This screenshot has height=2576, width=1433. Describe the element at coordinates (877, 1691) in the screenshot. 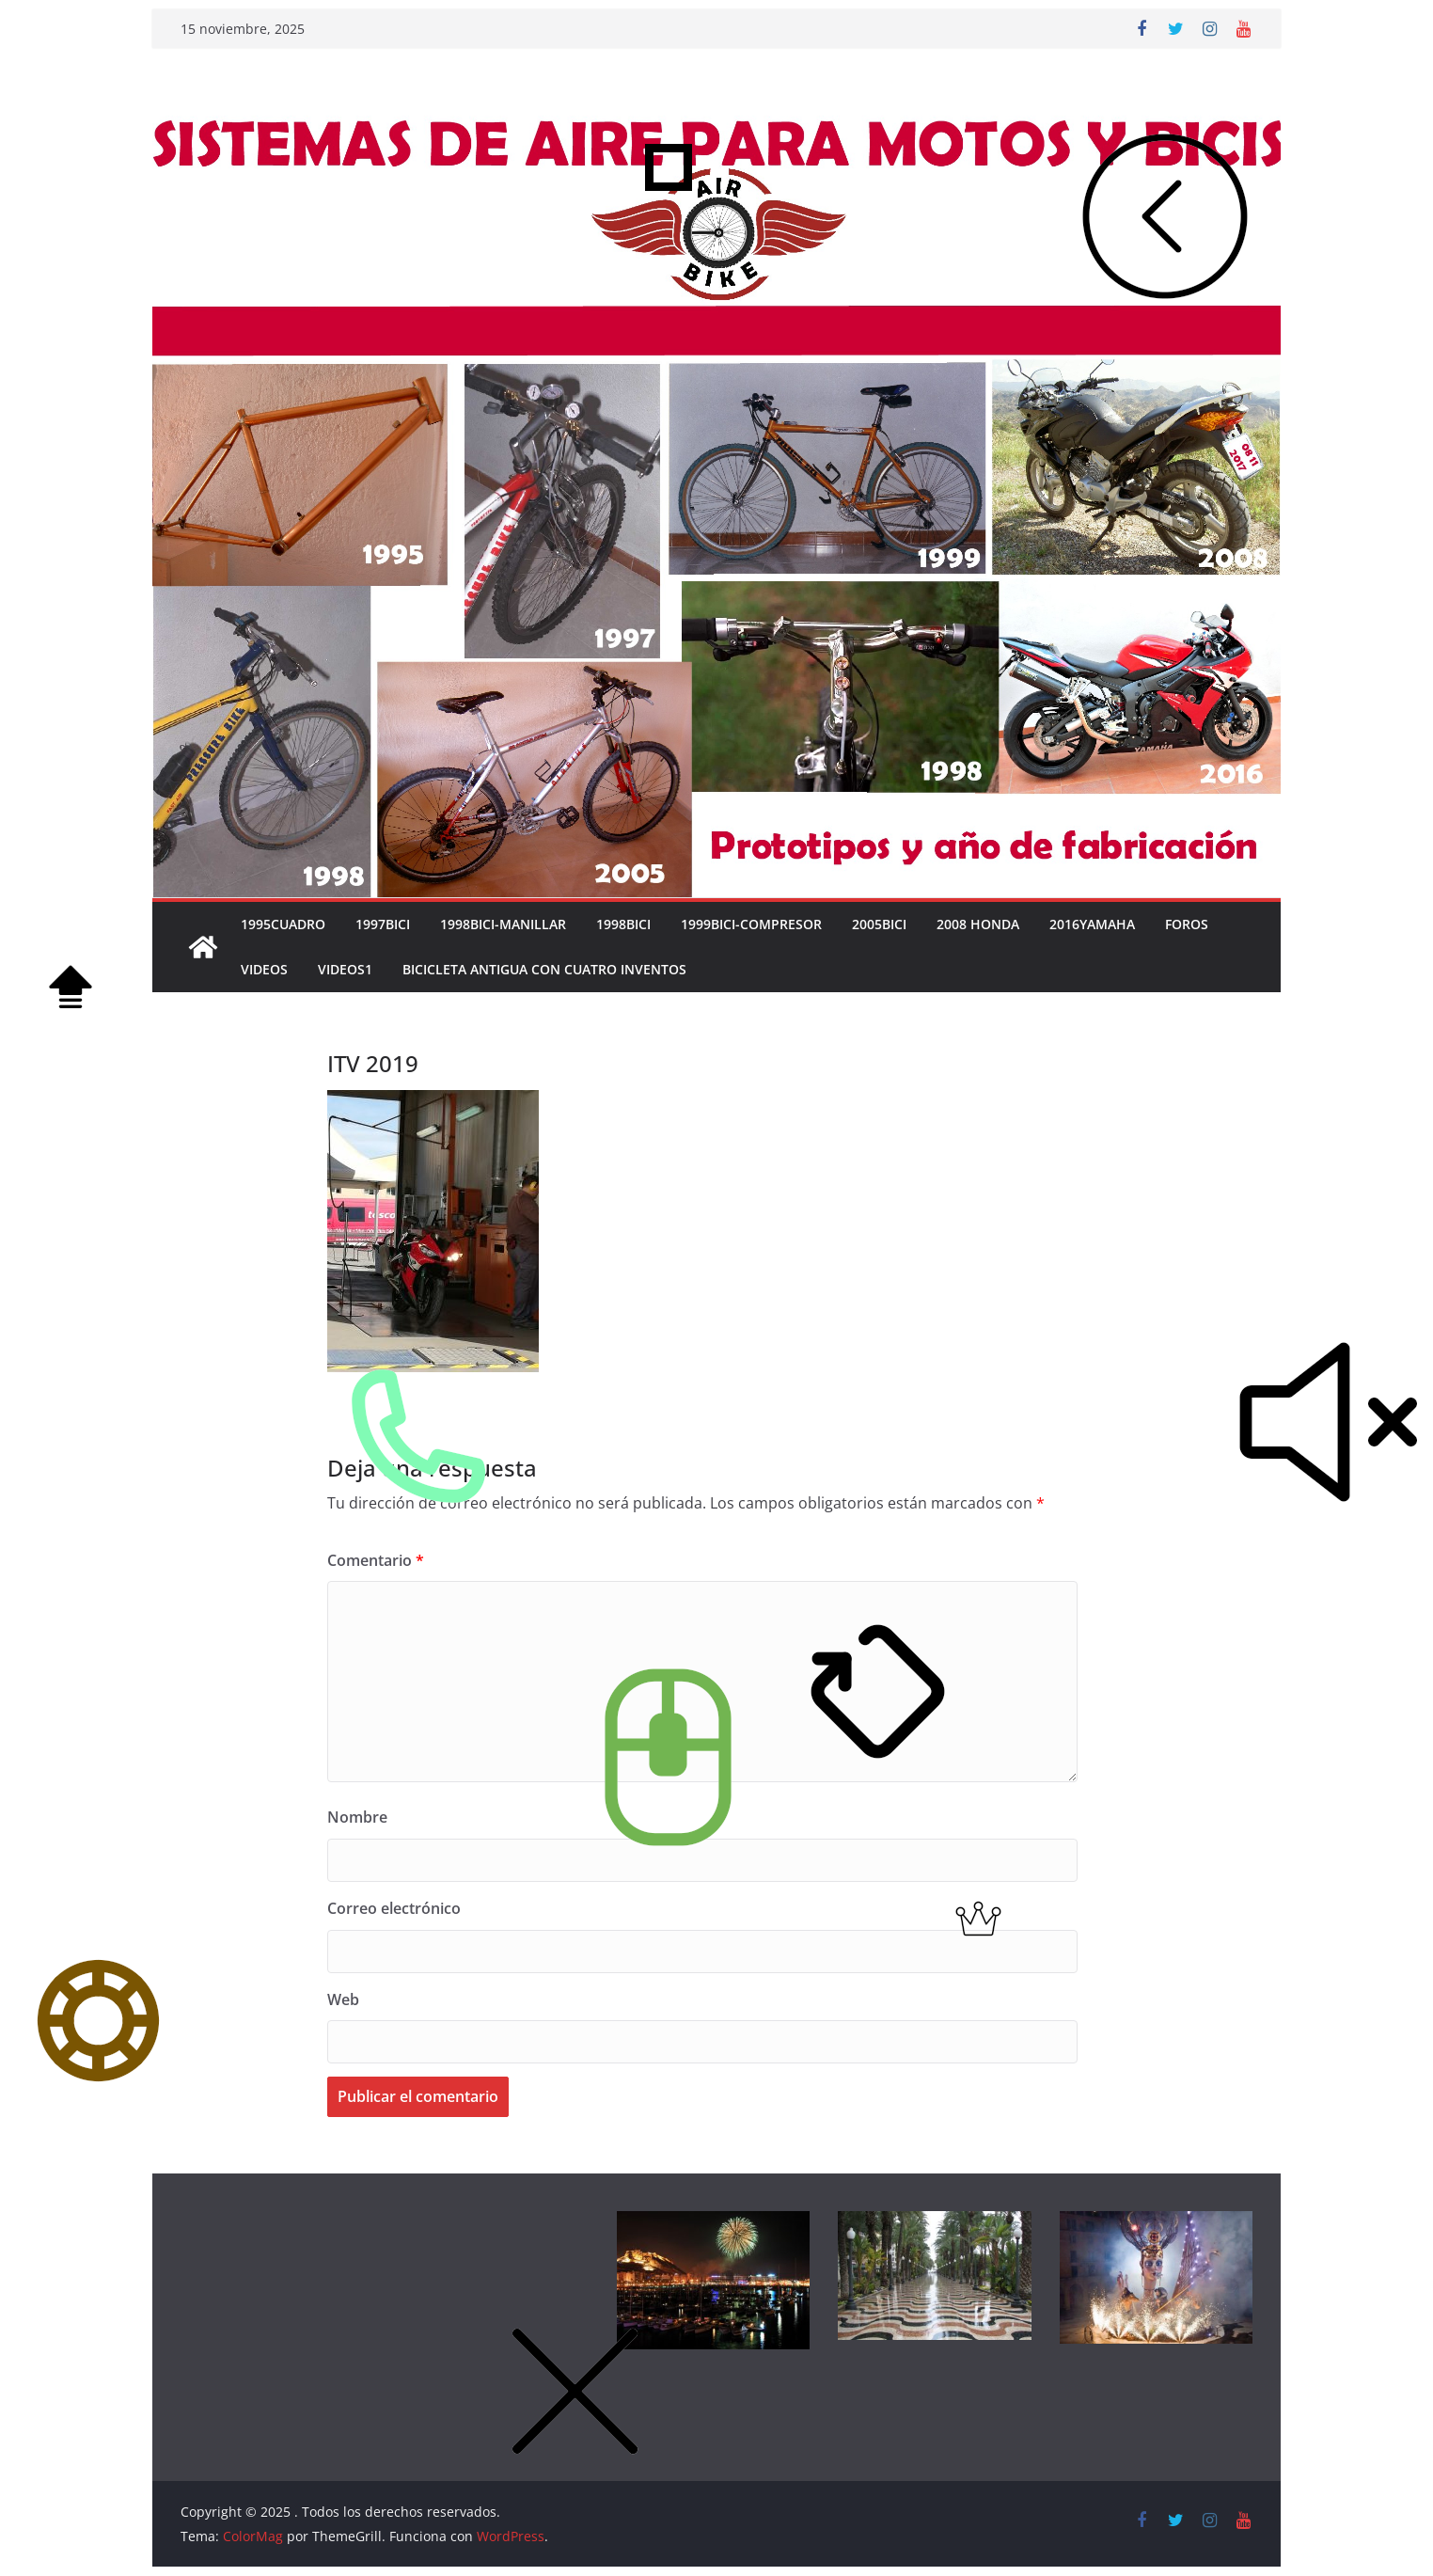

I see `rotate image or element` at that location.